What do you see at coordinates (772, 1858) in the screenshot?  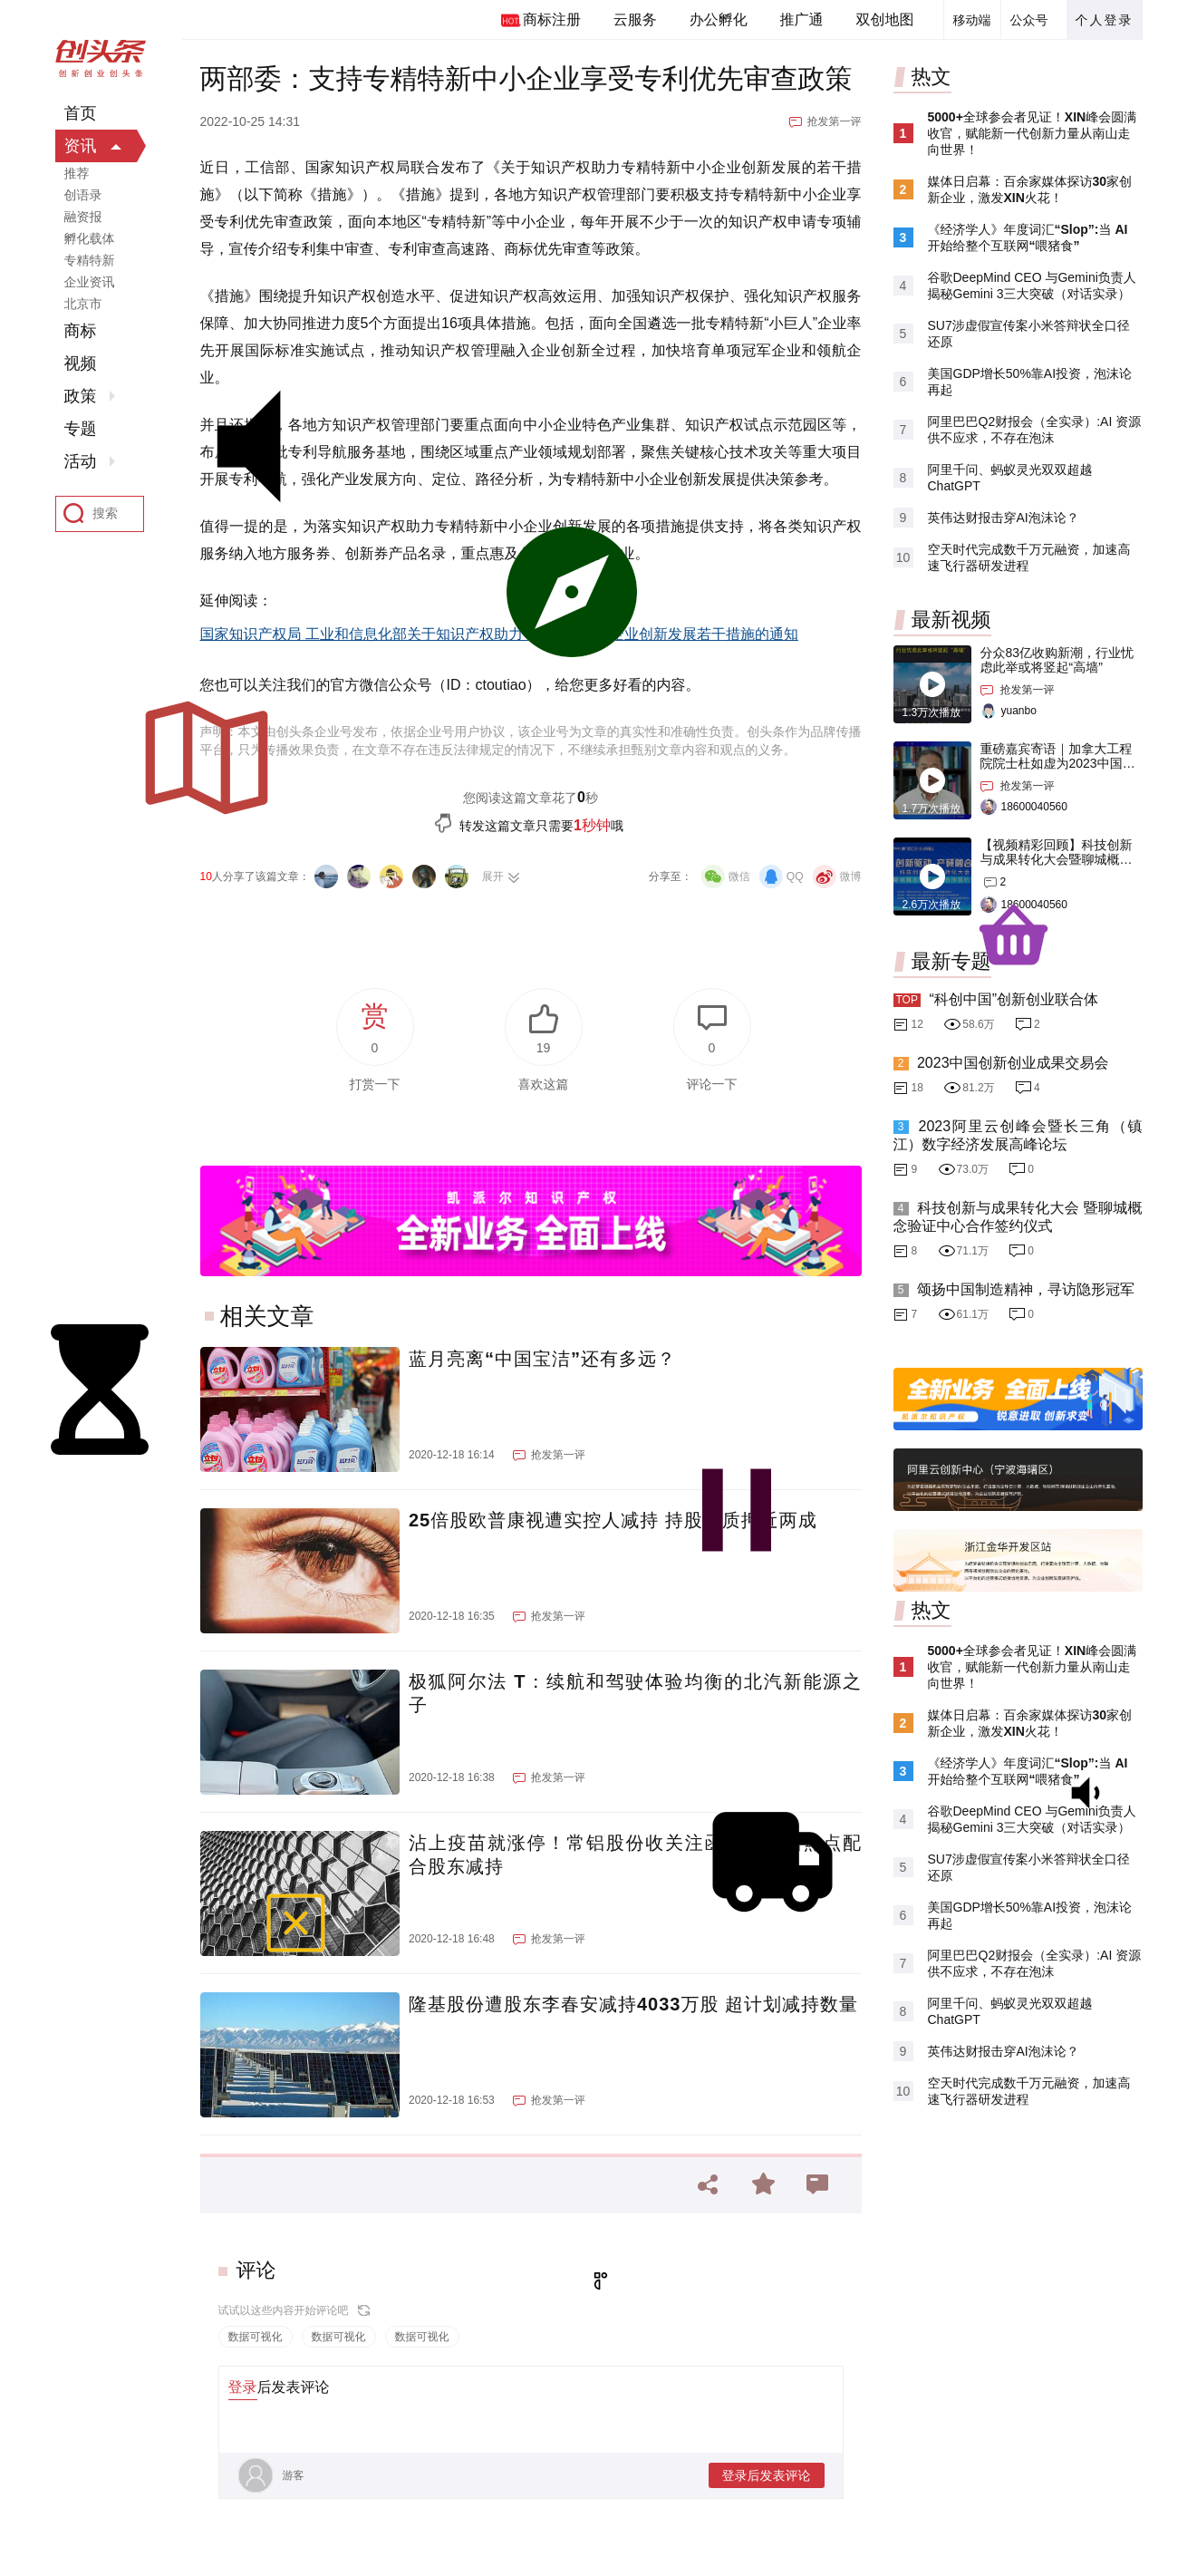 I see `view shipping or delivery status` at bounding box center [772, 1858].